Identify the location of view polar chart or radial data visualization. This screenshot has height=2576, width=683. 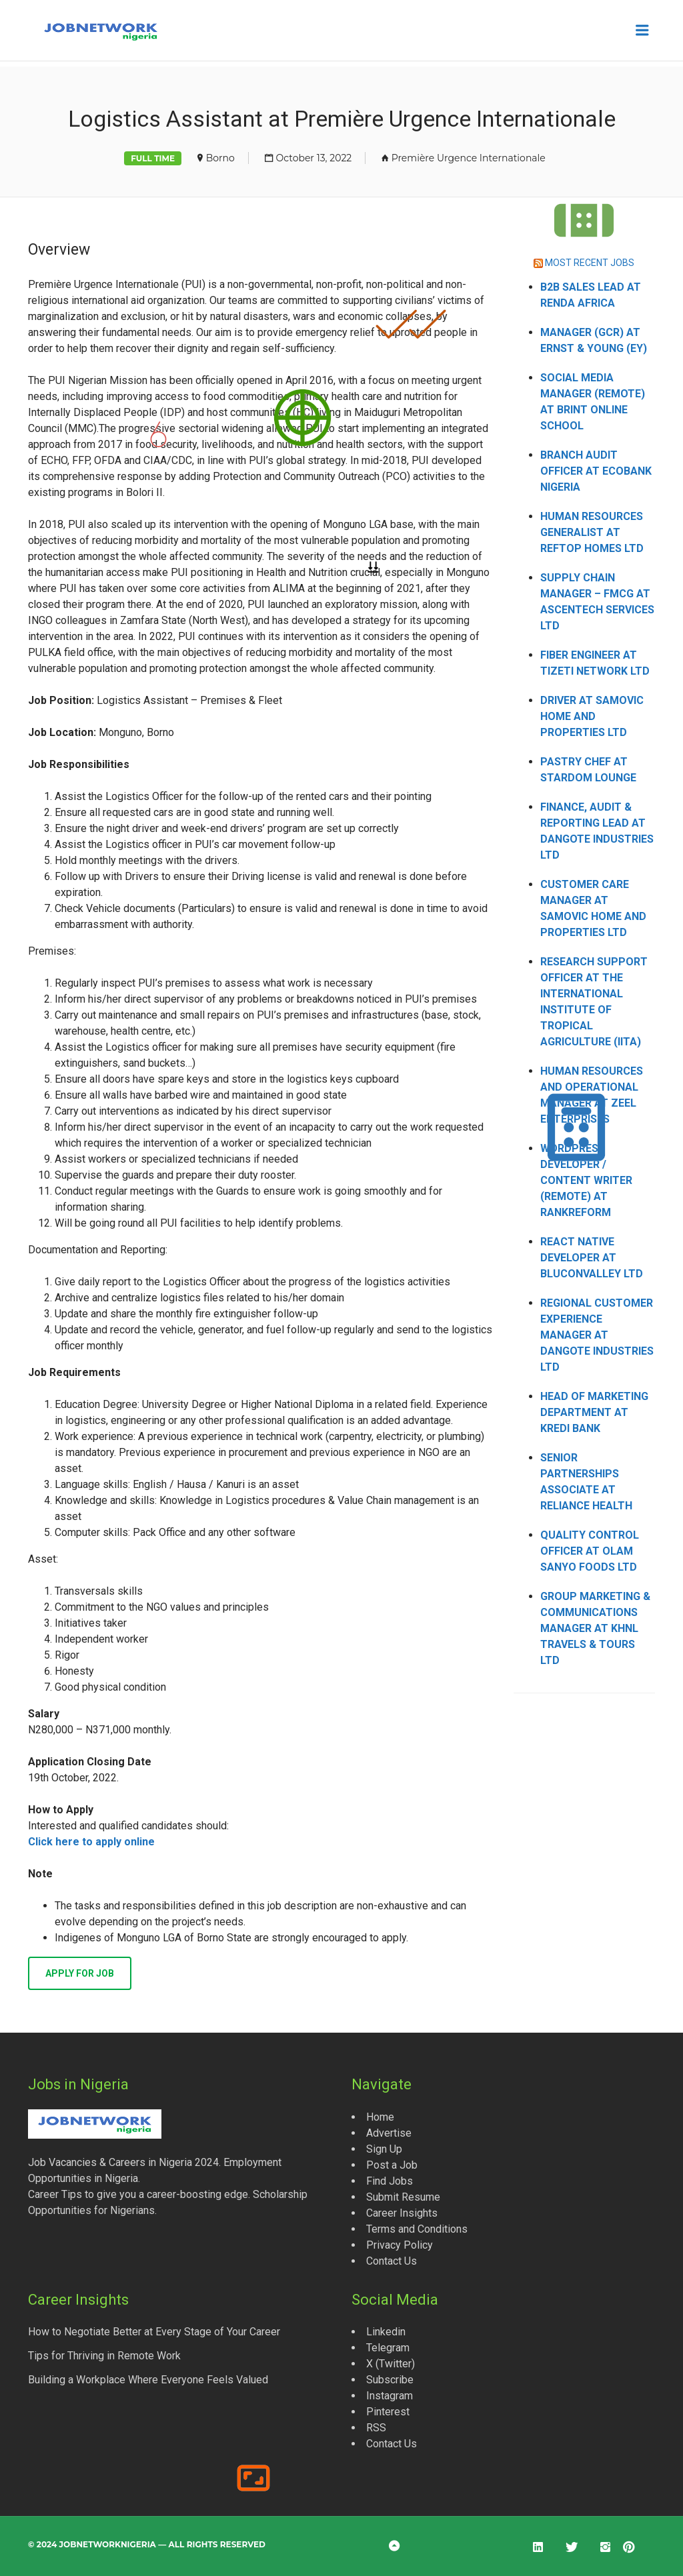
(302, 417).